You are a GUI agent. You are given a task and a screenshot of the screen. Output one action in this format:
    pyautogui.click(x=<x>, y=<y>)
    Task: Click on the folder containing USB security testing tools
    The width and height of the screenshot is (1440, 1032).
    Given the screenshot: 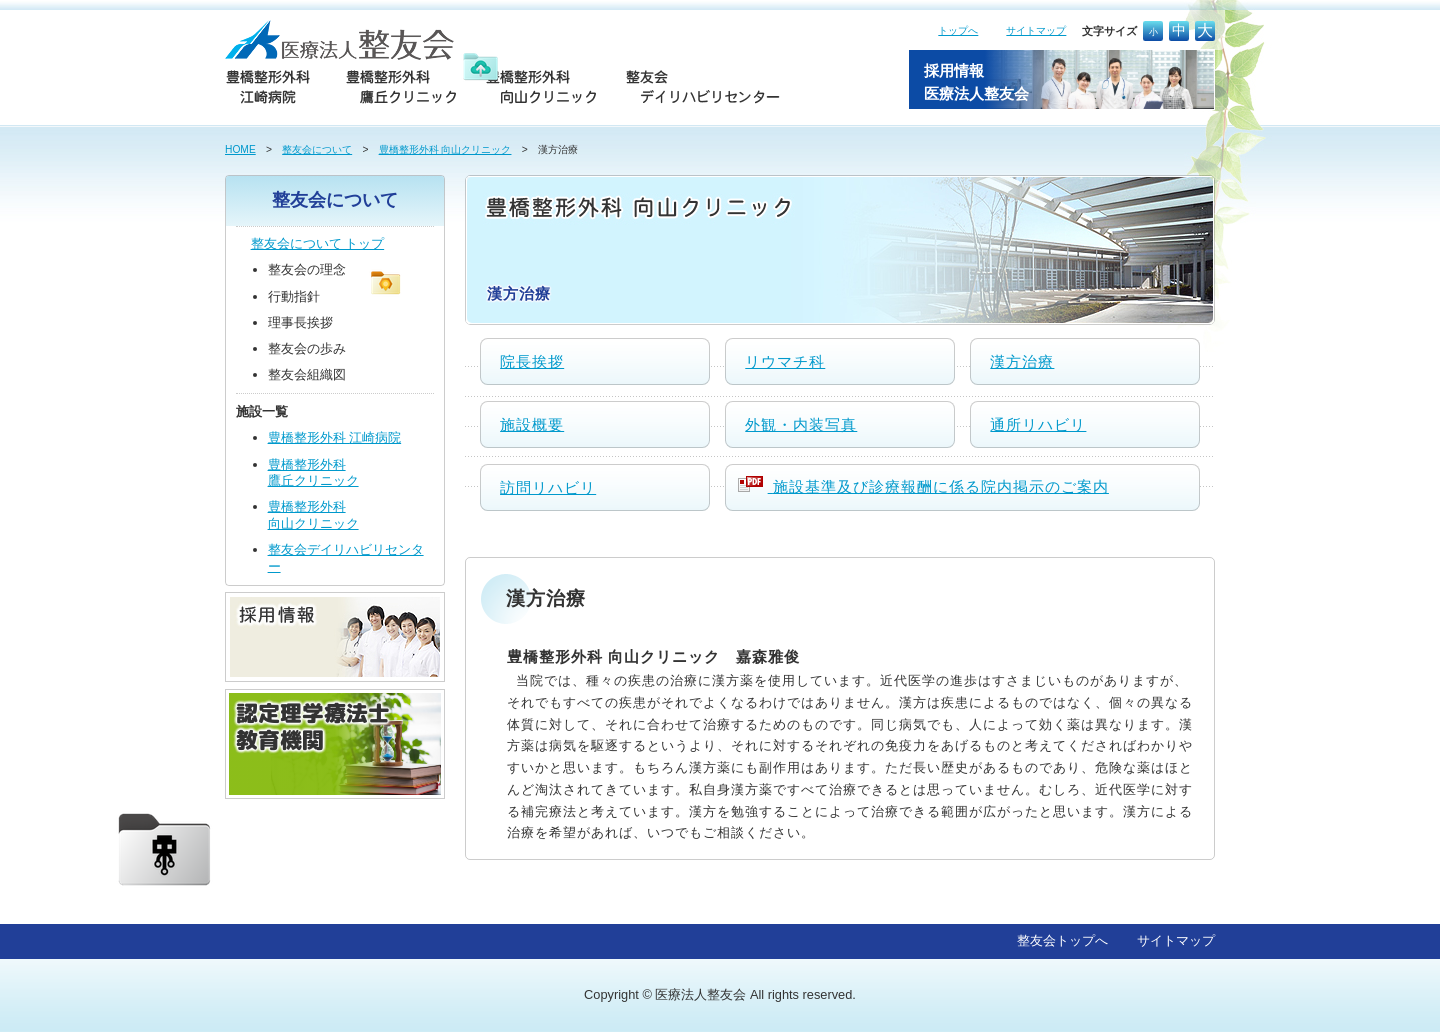 What is the action you would take?
    pyautogui.click(x=164, y=852)
    